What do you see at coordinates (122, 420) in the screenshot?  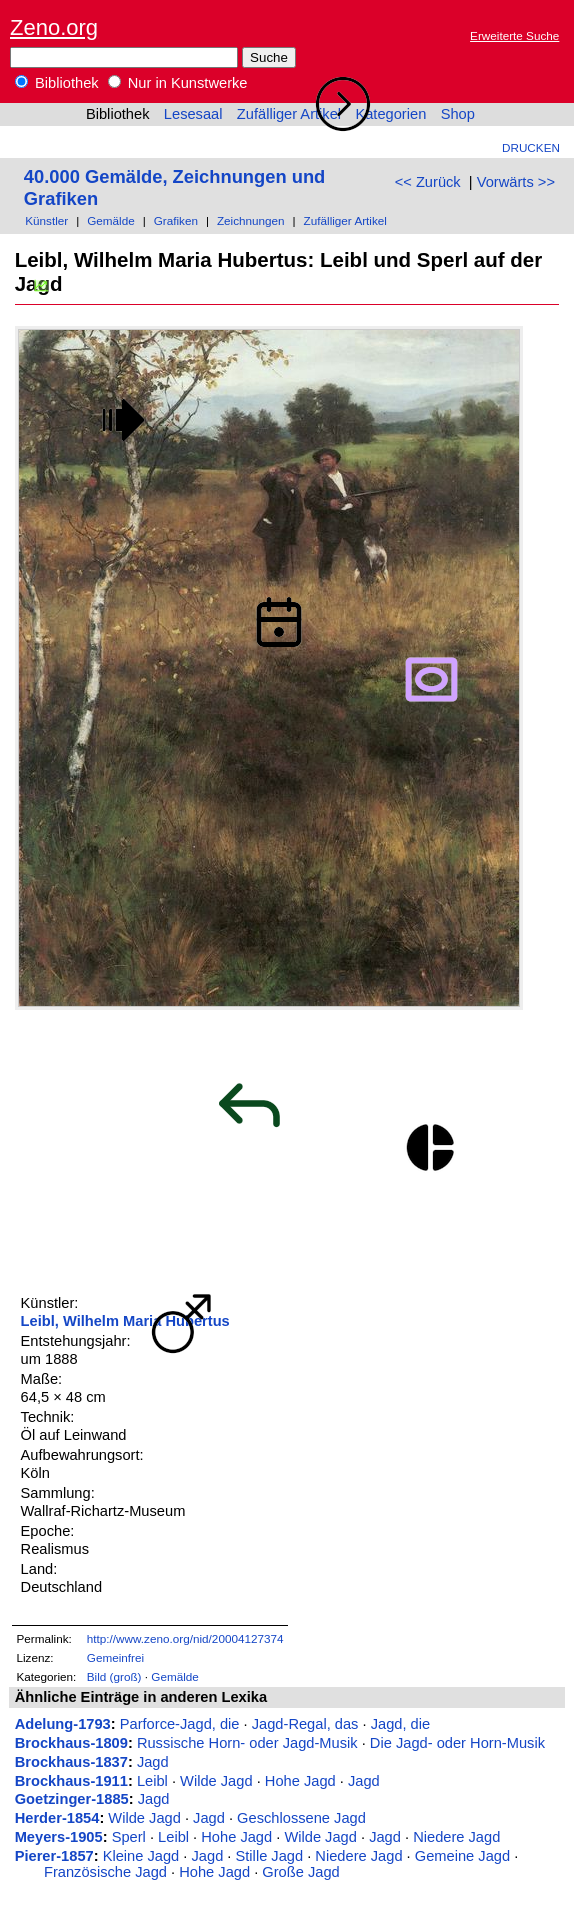 I see `skip forward or advance multiple steps` at bounding box center [122, 420].